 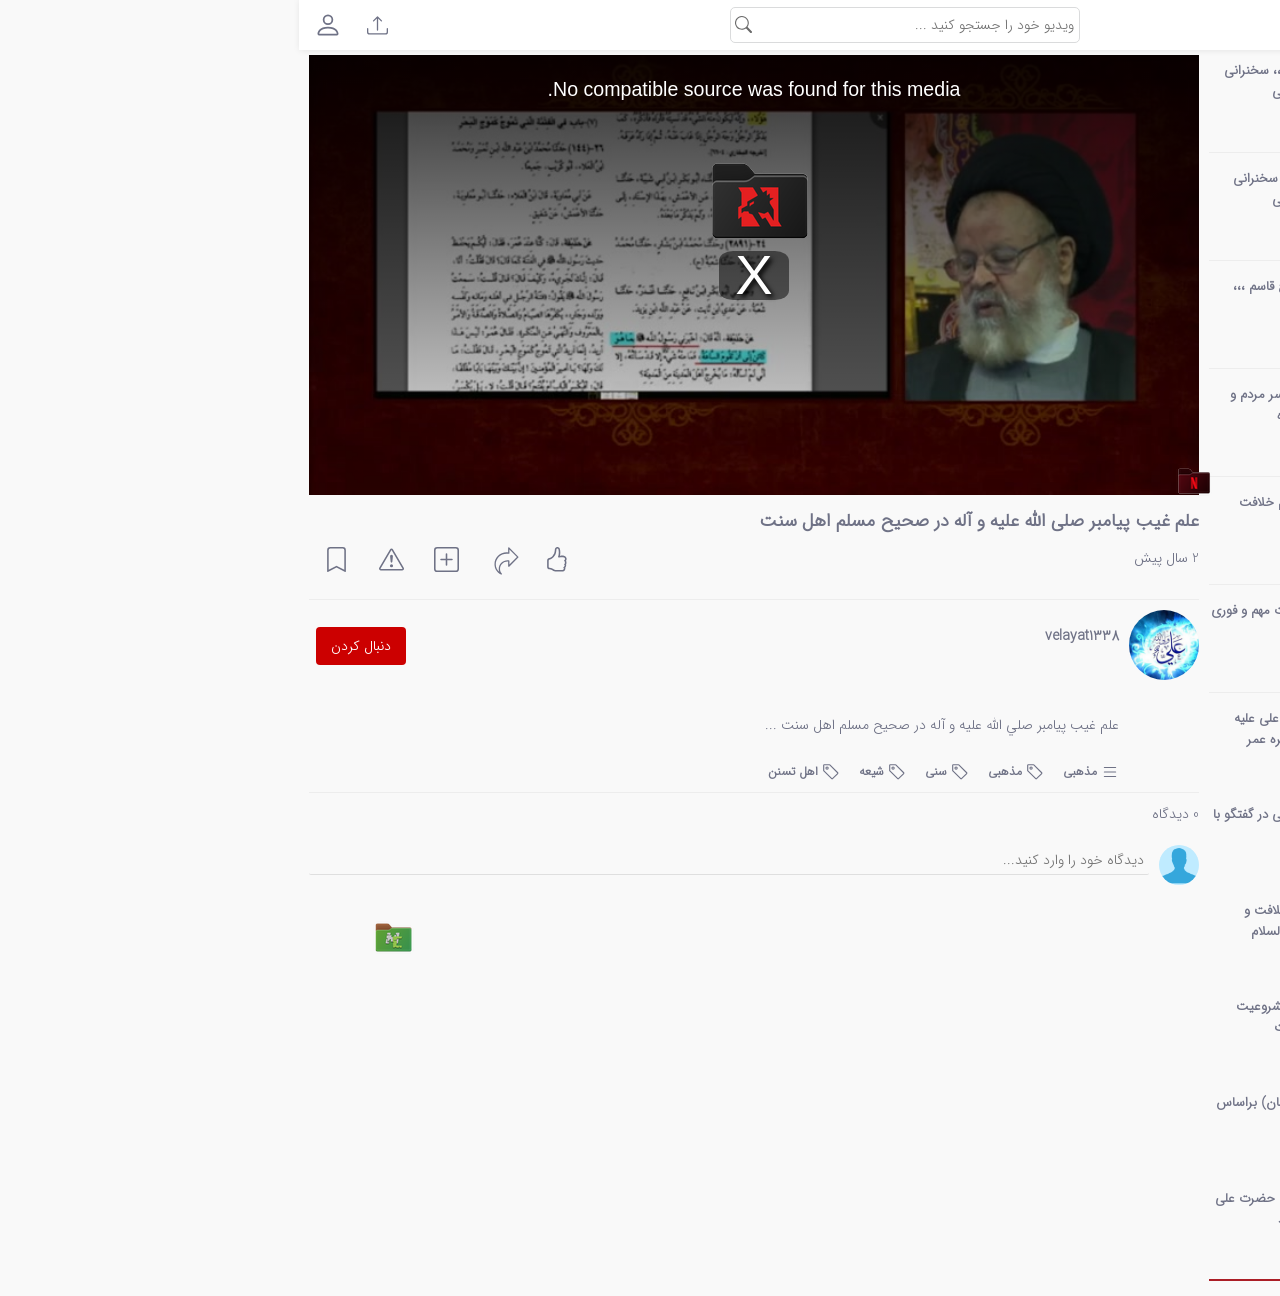 What do you see at coordinates (1194, 482) in the screenshot?
I see `open folder containing netflix downloads or media` at bounding box center [1194, 482].